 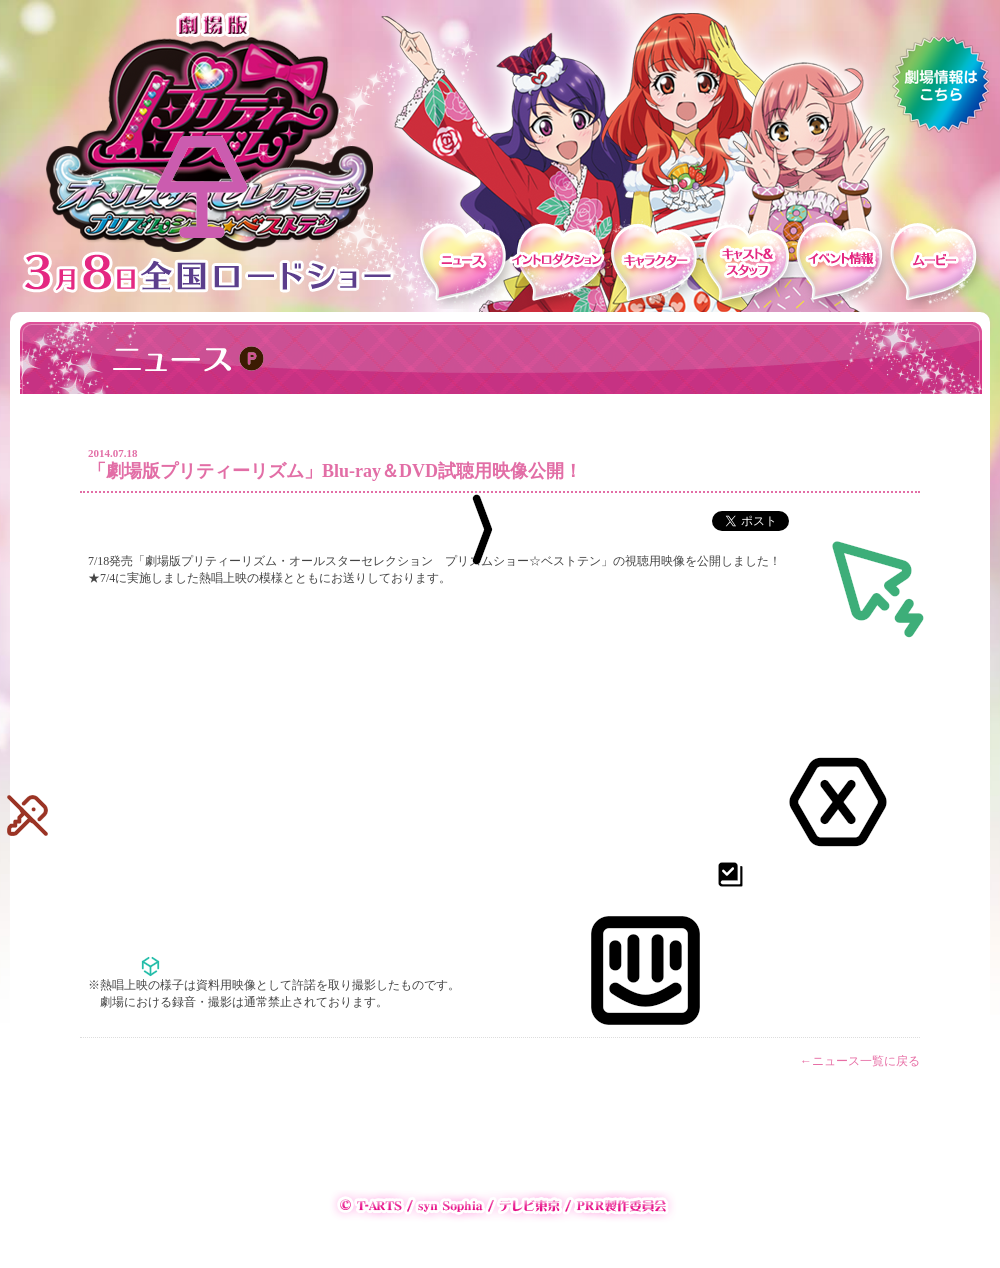 I want to click on open intercom customer messaging, so click(x=645, y=970).